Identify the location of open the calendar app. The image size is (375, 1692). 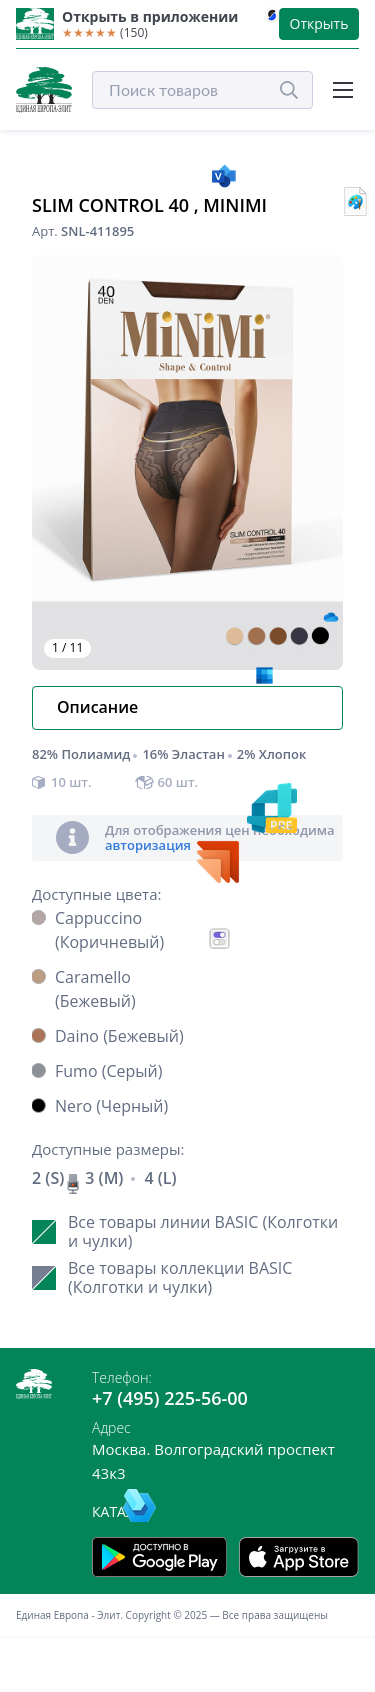
(264, 675).